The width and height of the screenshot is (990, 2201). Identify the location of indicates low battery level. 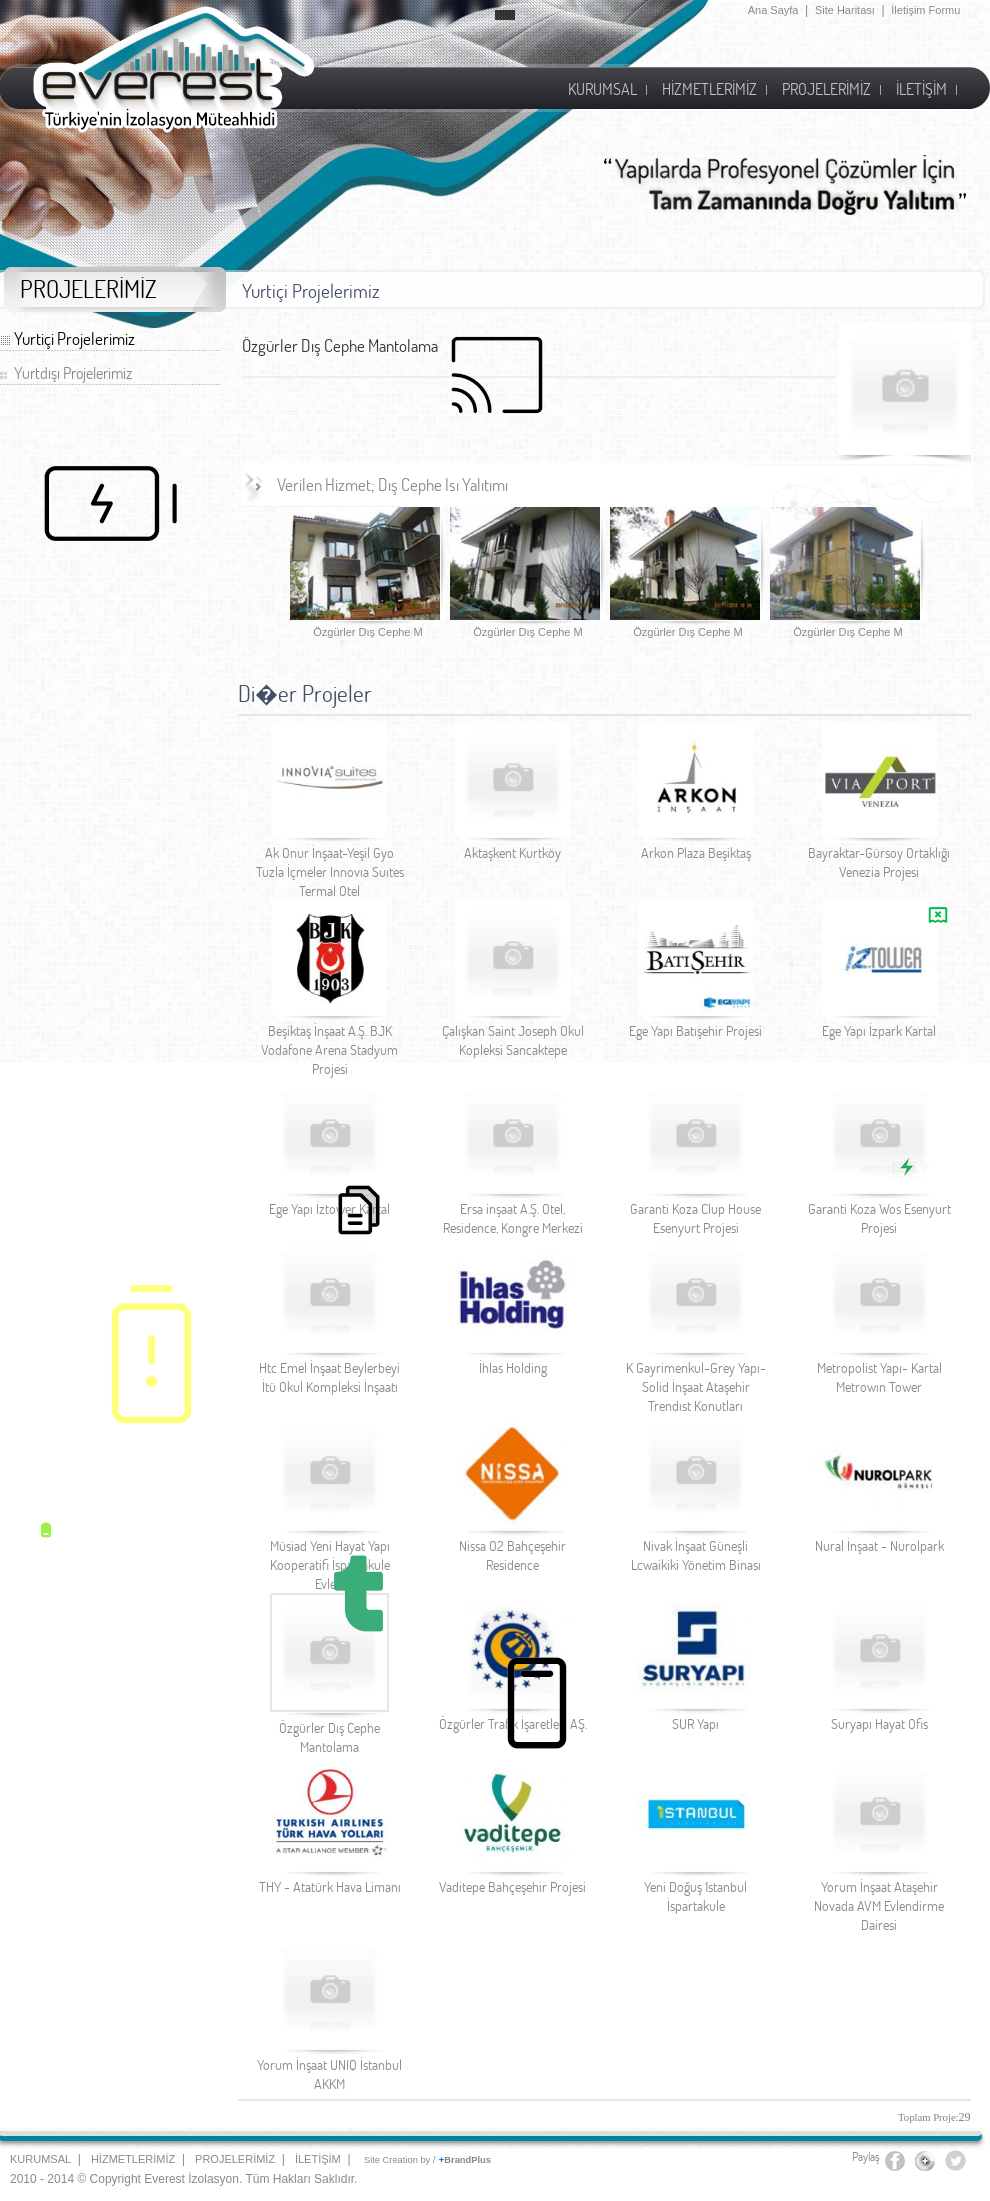
(46, 1530).